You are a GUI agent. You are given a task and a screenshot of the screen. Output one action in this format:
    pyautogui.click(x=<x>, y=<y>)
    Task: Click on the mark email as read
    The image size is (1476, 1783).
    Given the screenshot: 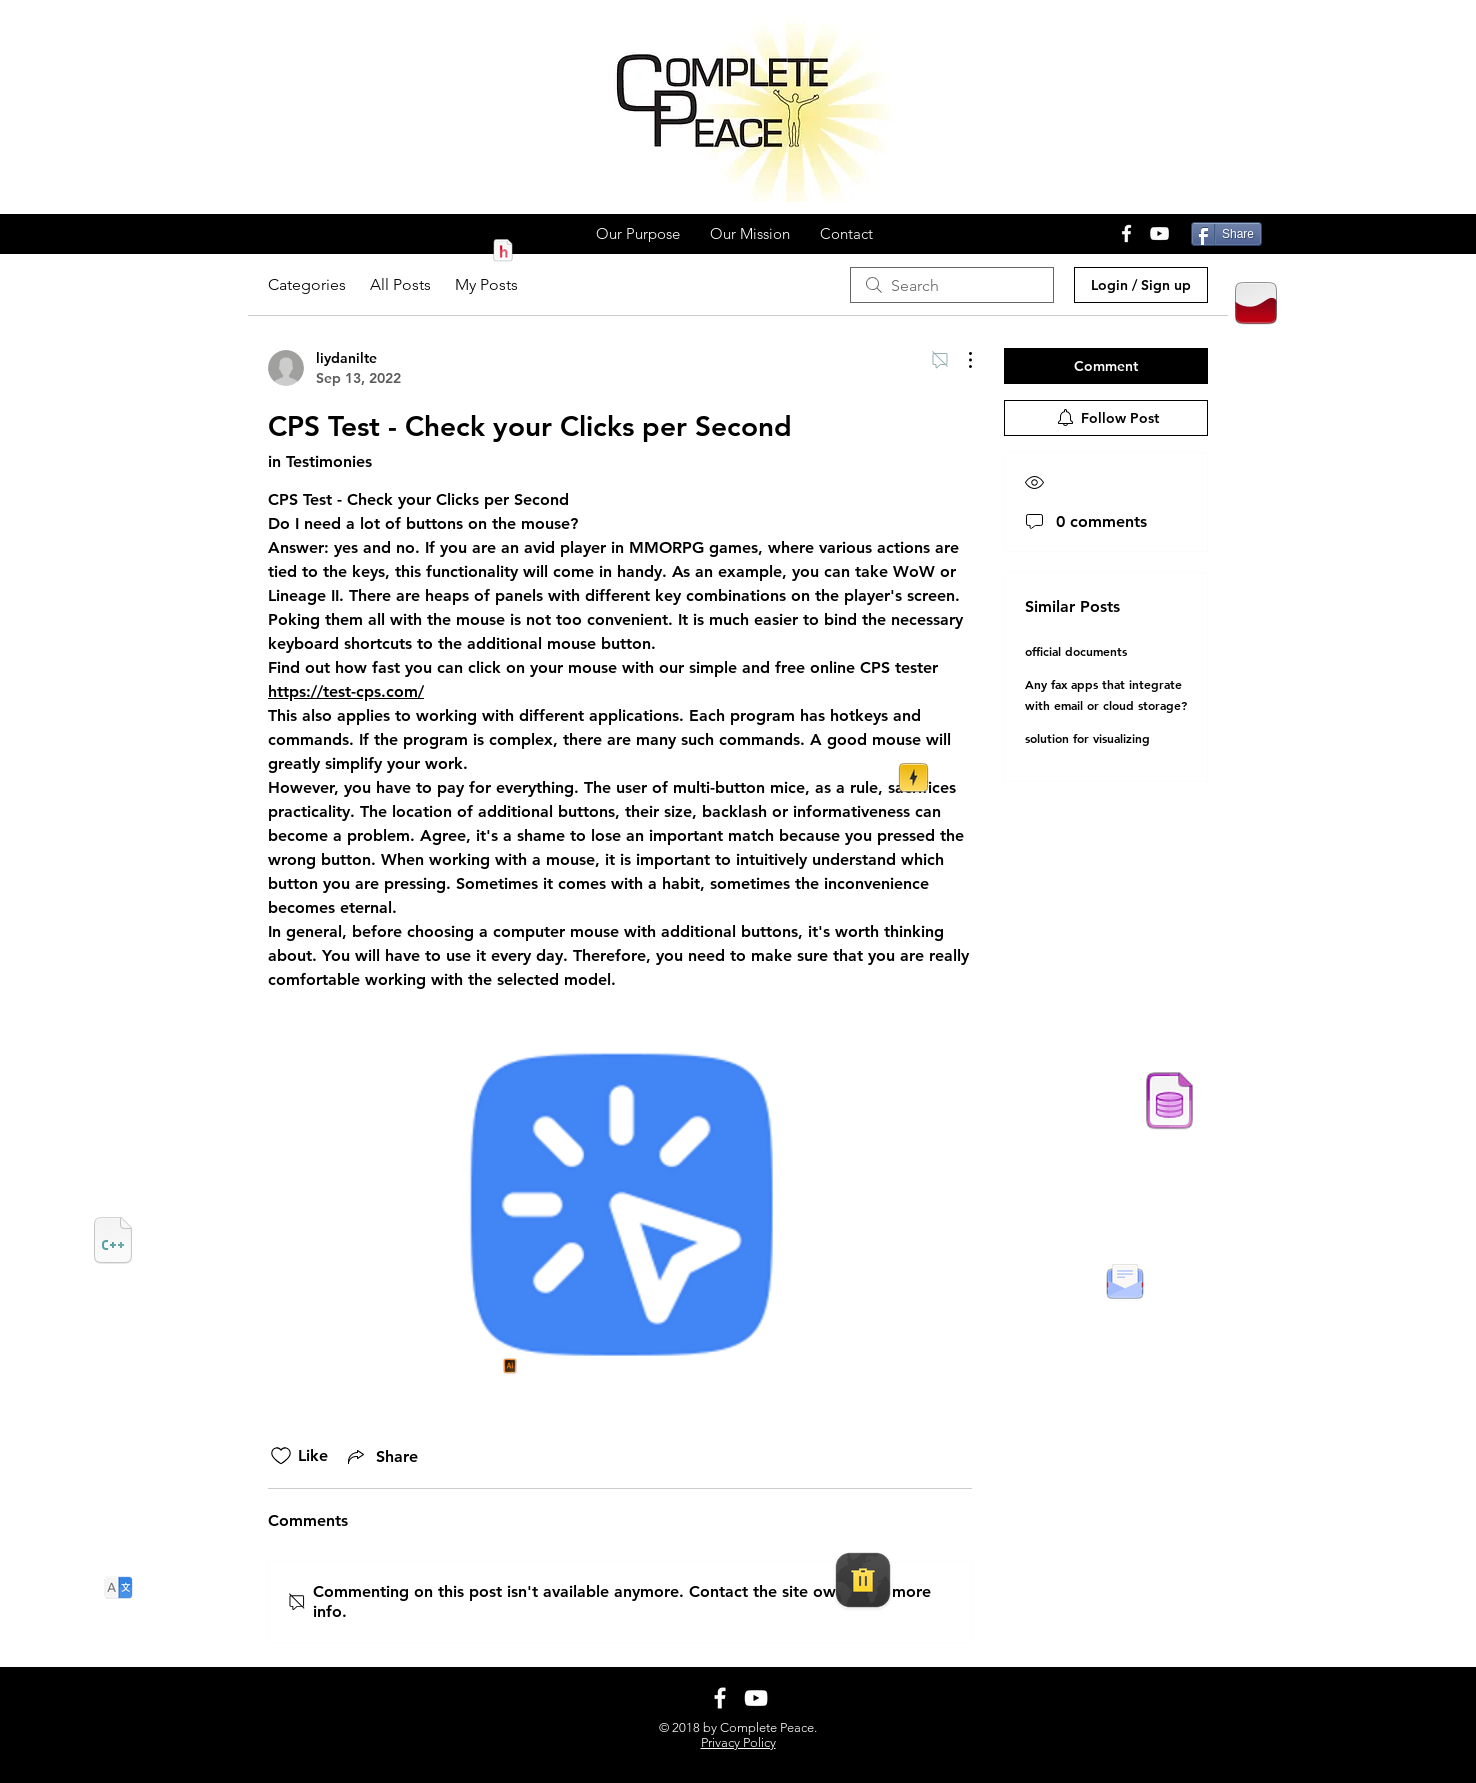 What is the action you would take?
    pyautogui.click(x=1125, y=1282)
    